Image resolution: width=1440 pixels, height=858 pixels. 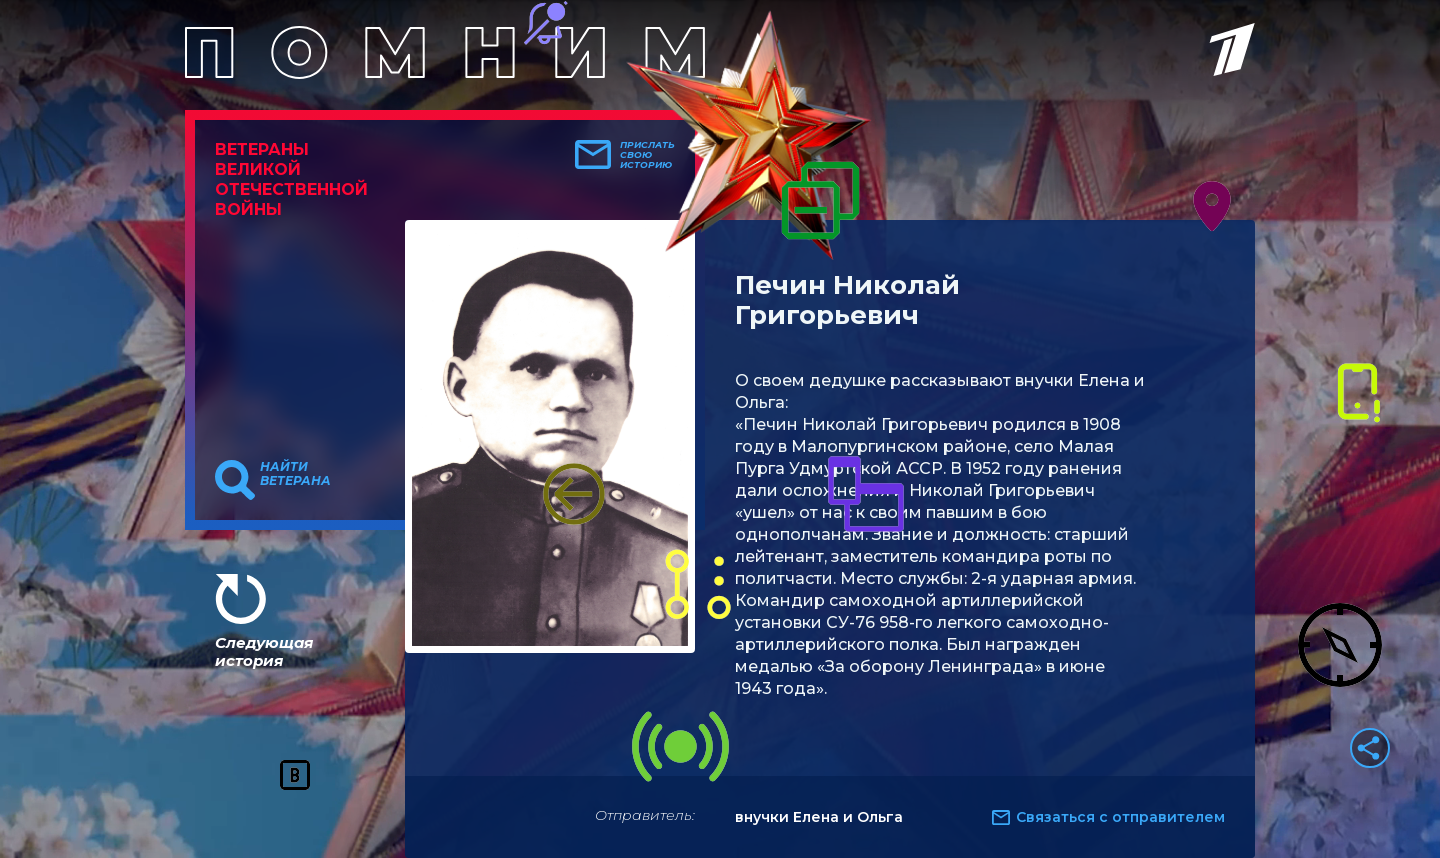 What do you see at coordinates (1357, 391) in the screenshot?
I see `mobile device error or warning` at bounding box center [1357, 391].